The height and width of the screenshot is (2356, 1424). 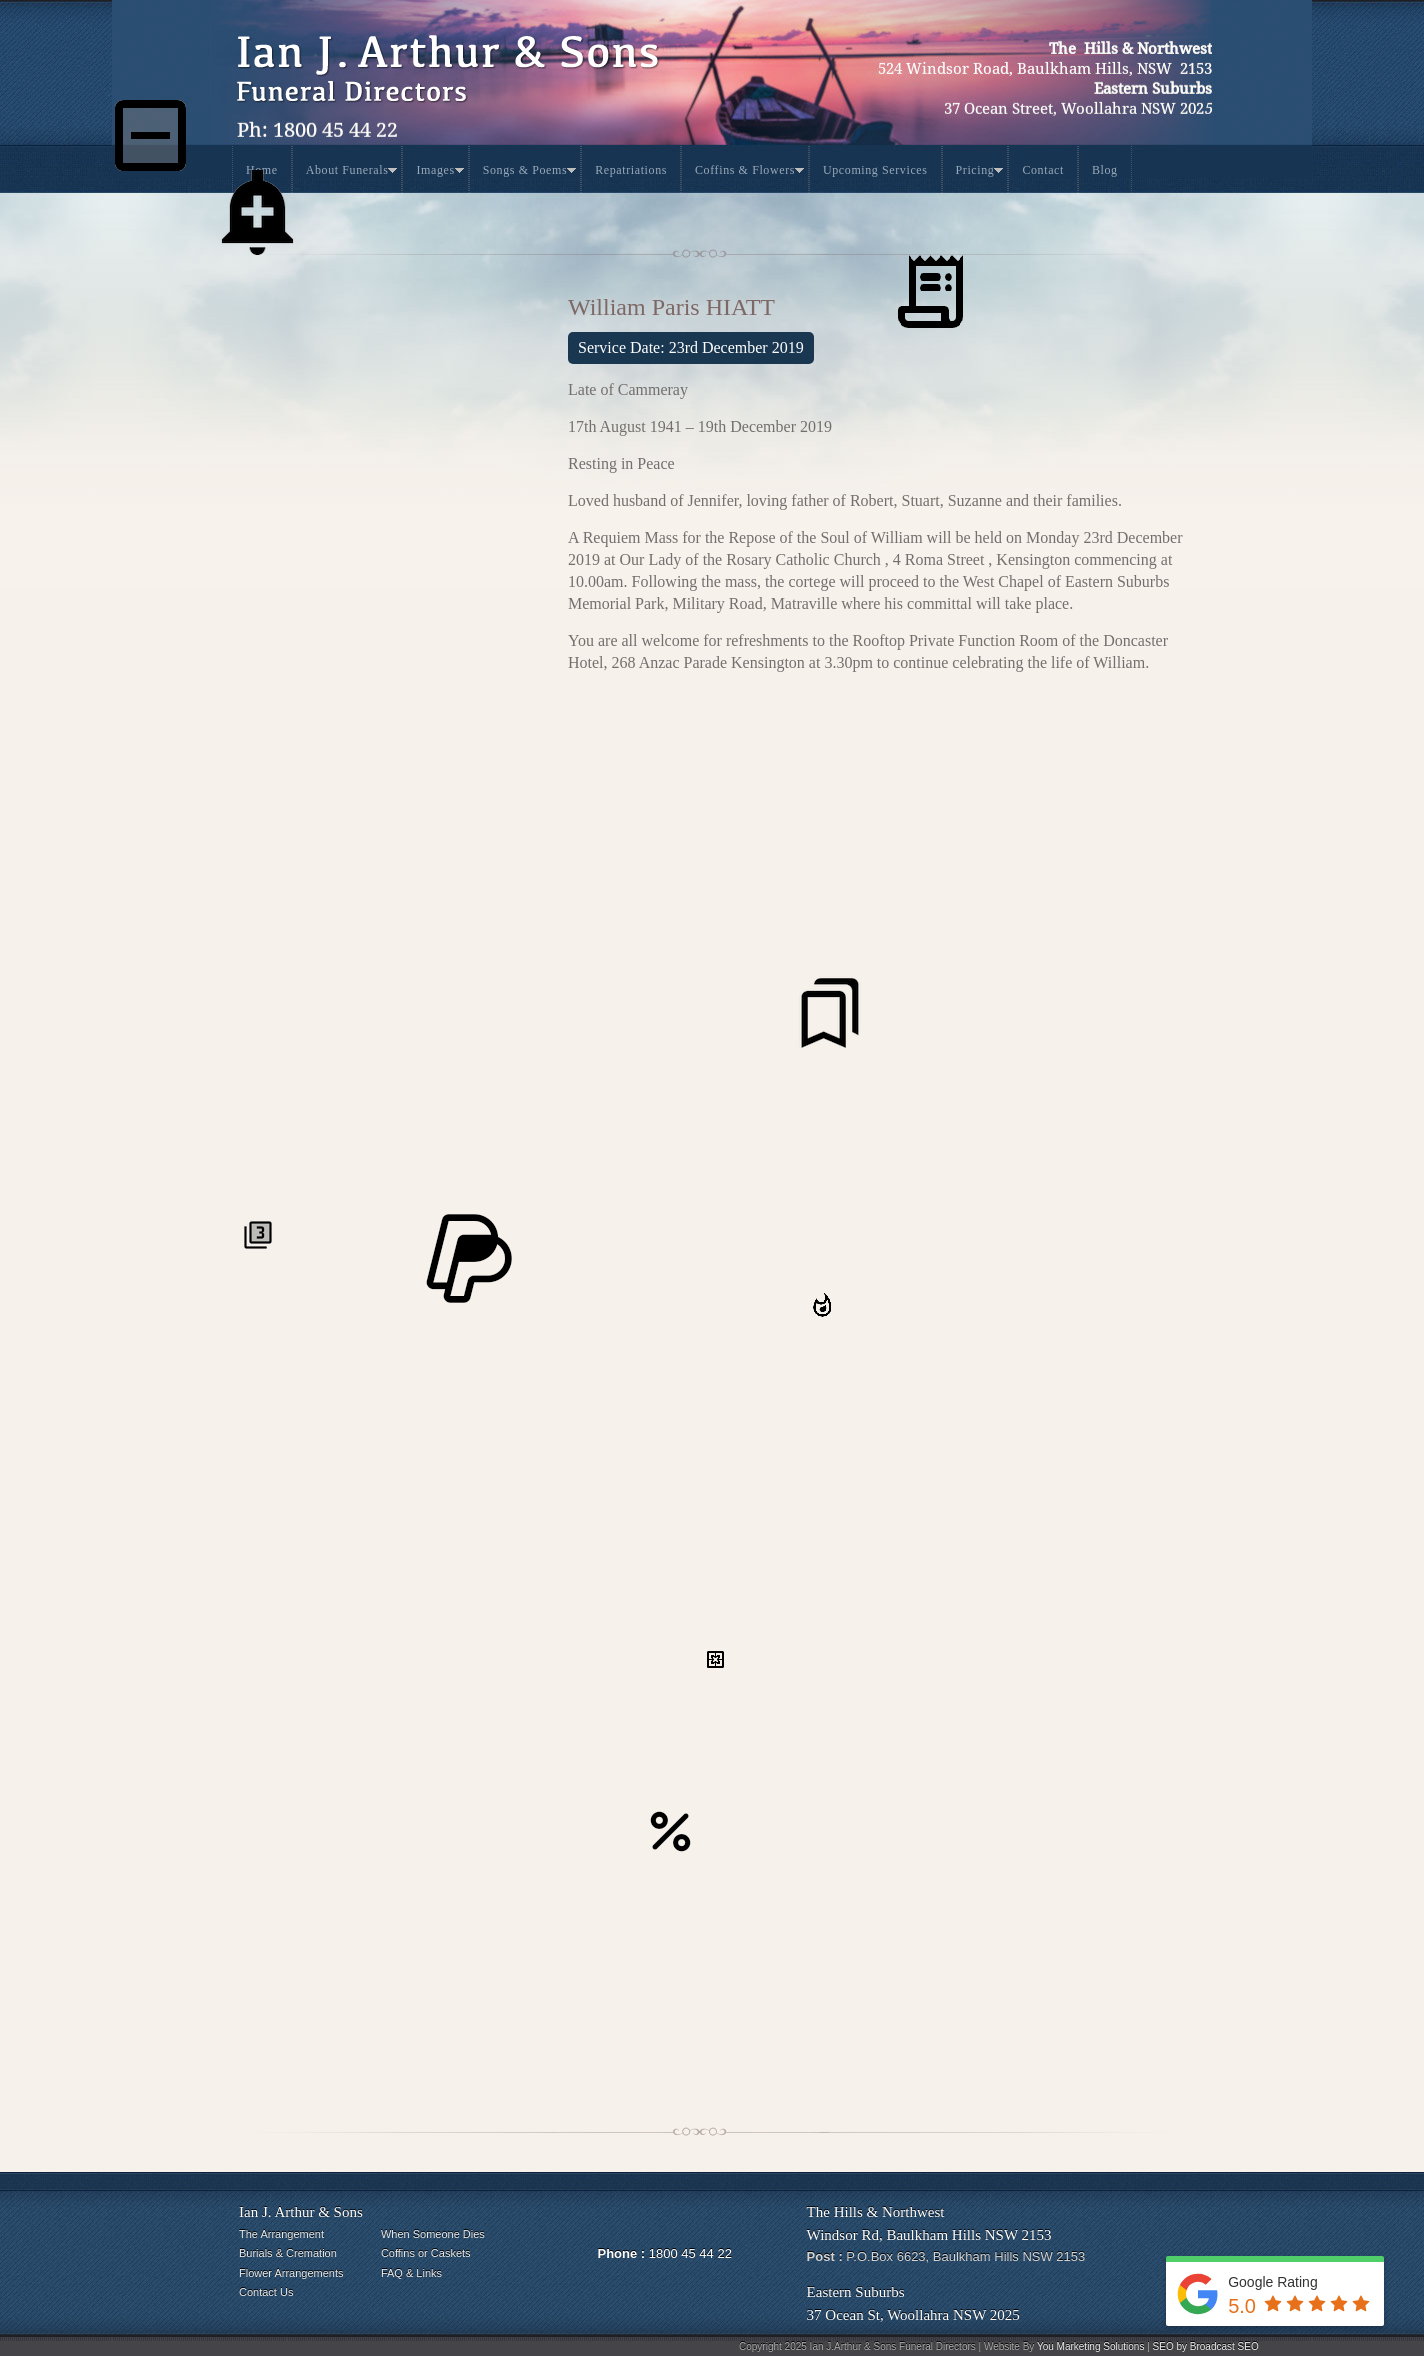 I want to click on view all saved bookmarks, so click(x=830, y=1013).